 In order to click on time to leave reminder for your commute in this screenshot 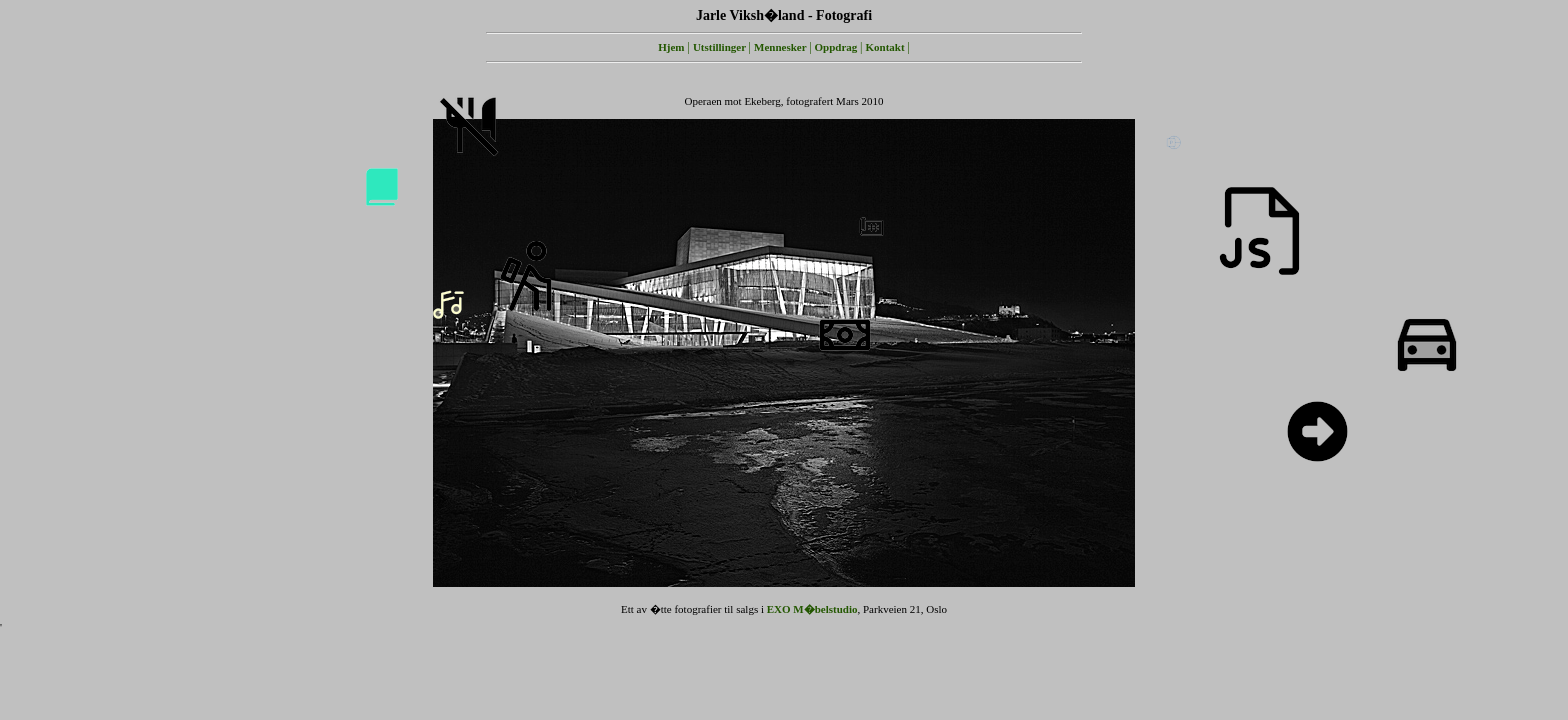, I will do `click(1427, 345)`.